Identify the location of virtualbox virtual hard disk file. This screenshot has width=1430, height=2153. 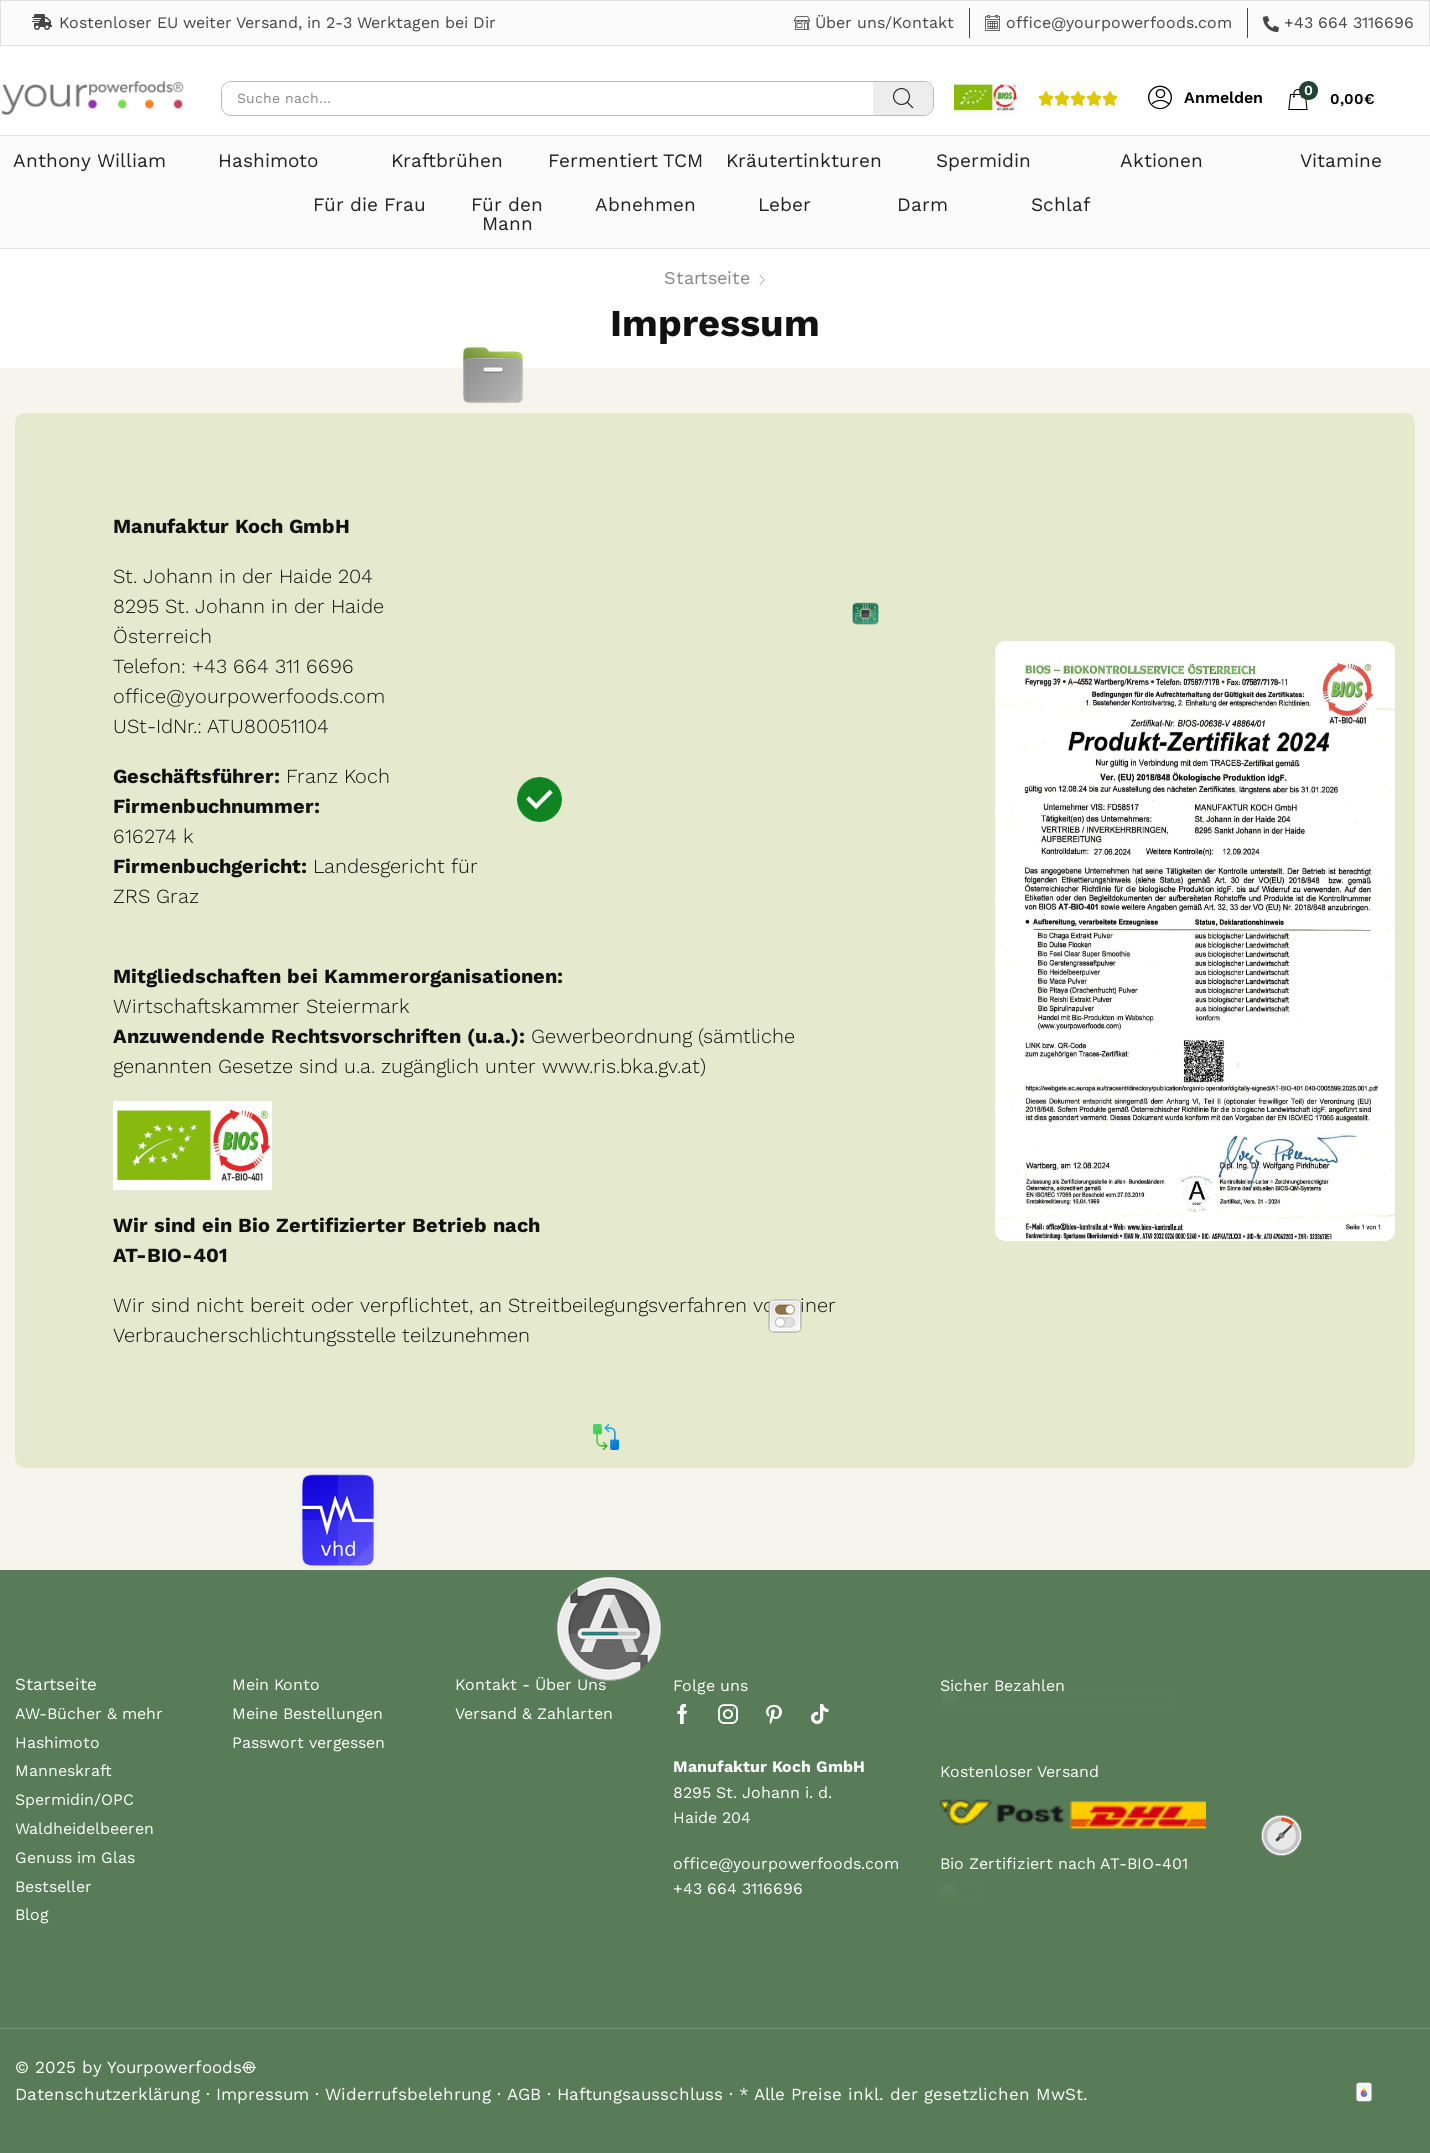
(338, 1520).